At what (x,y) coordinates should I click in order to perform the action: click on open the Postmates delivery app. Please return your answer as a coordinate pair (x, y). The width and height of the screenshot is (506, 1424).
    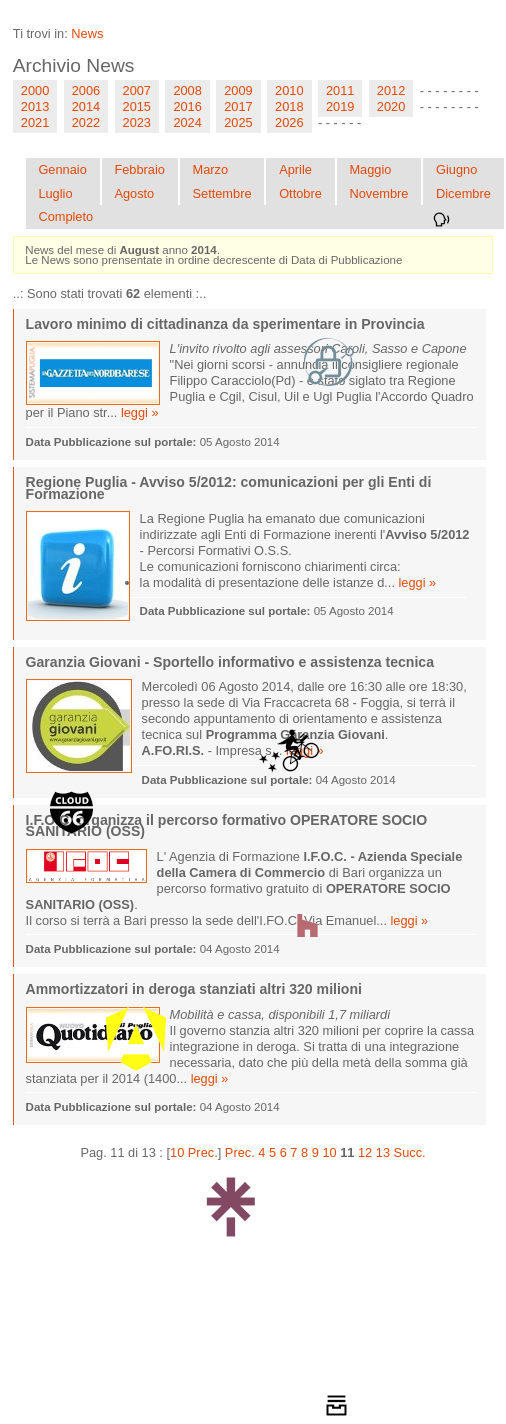
    Looking at the image, I should click on (289, 751).